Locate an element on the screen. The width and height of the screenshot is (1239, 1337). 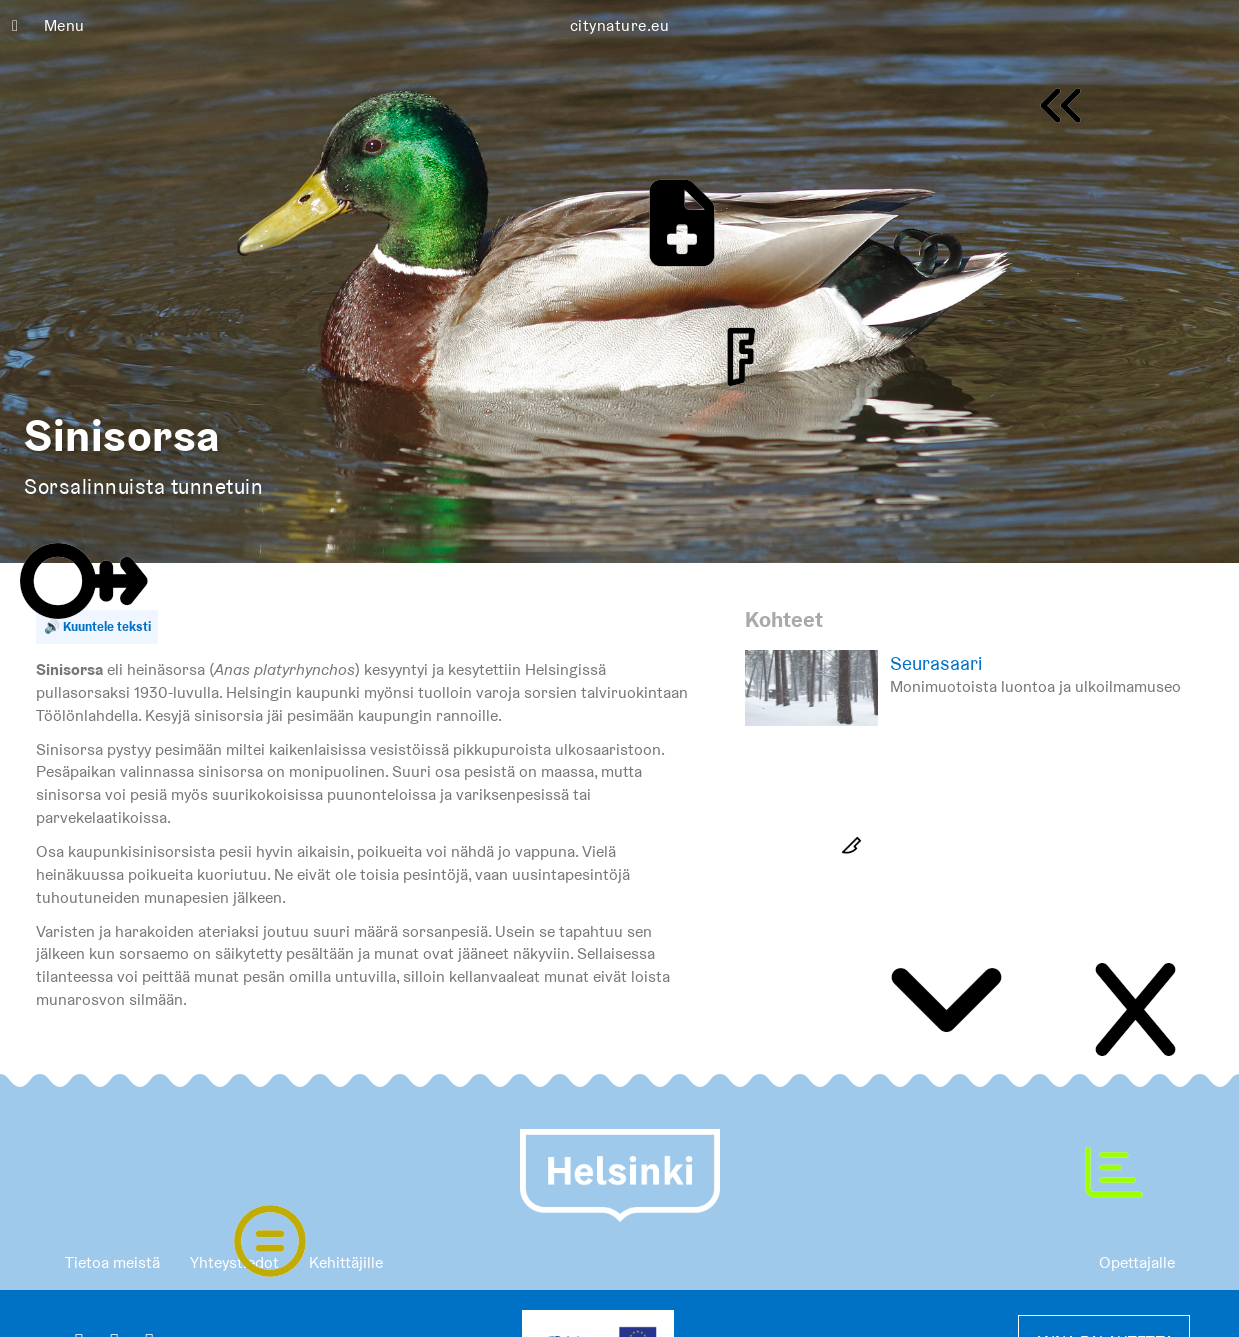
indicates creative commons no-derivatives license is located at coordinates (270, 1241).